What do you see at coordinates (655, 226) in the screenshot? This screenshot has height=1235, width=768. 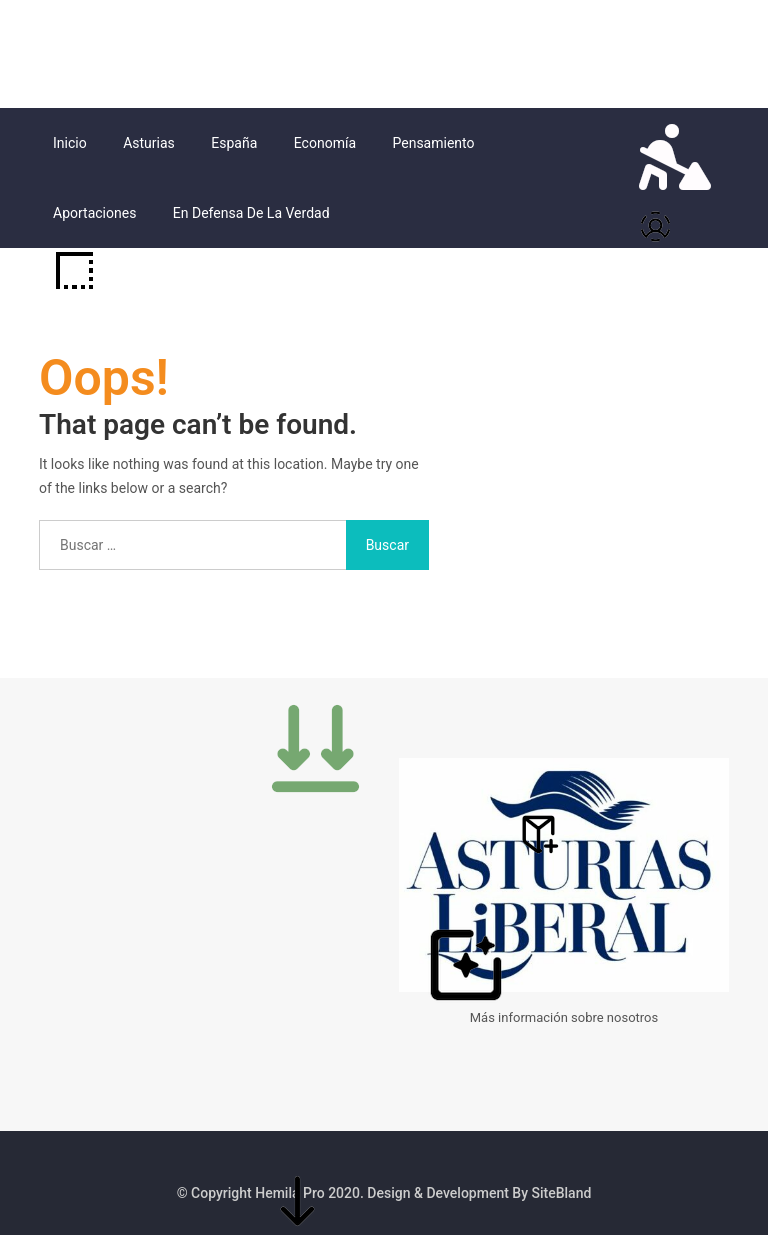 I see `incomplete or pending user profile` at bounding box center [655, 226].